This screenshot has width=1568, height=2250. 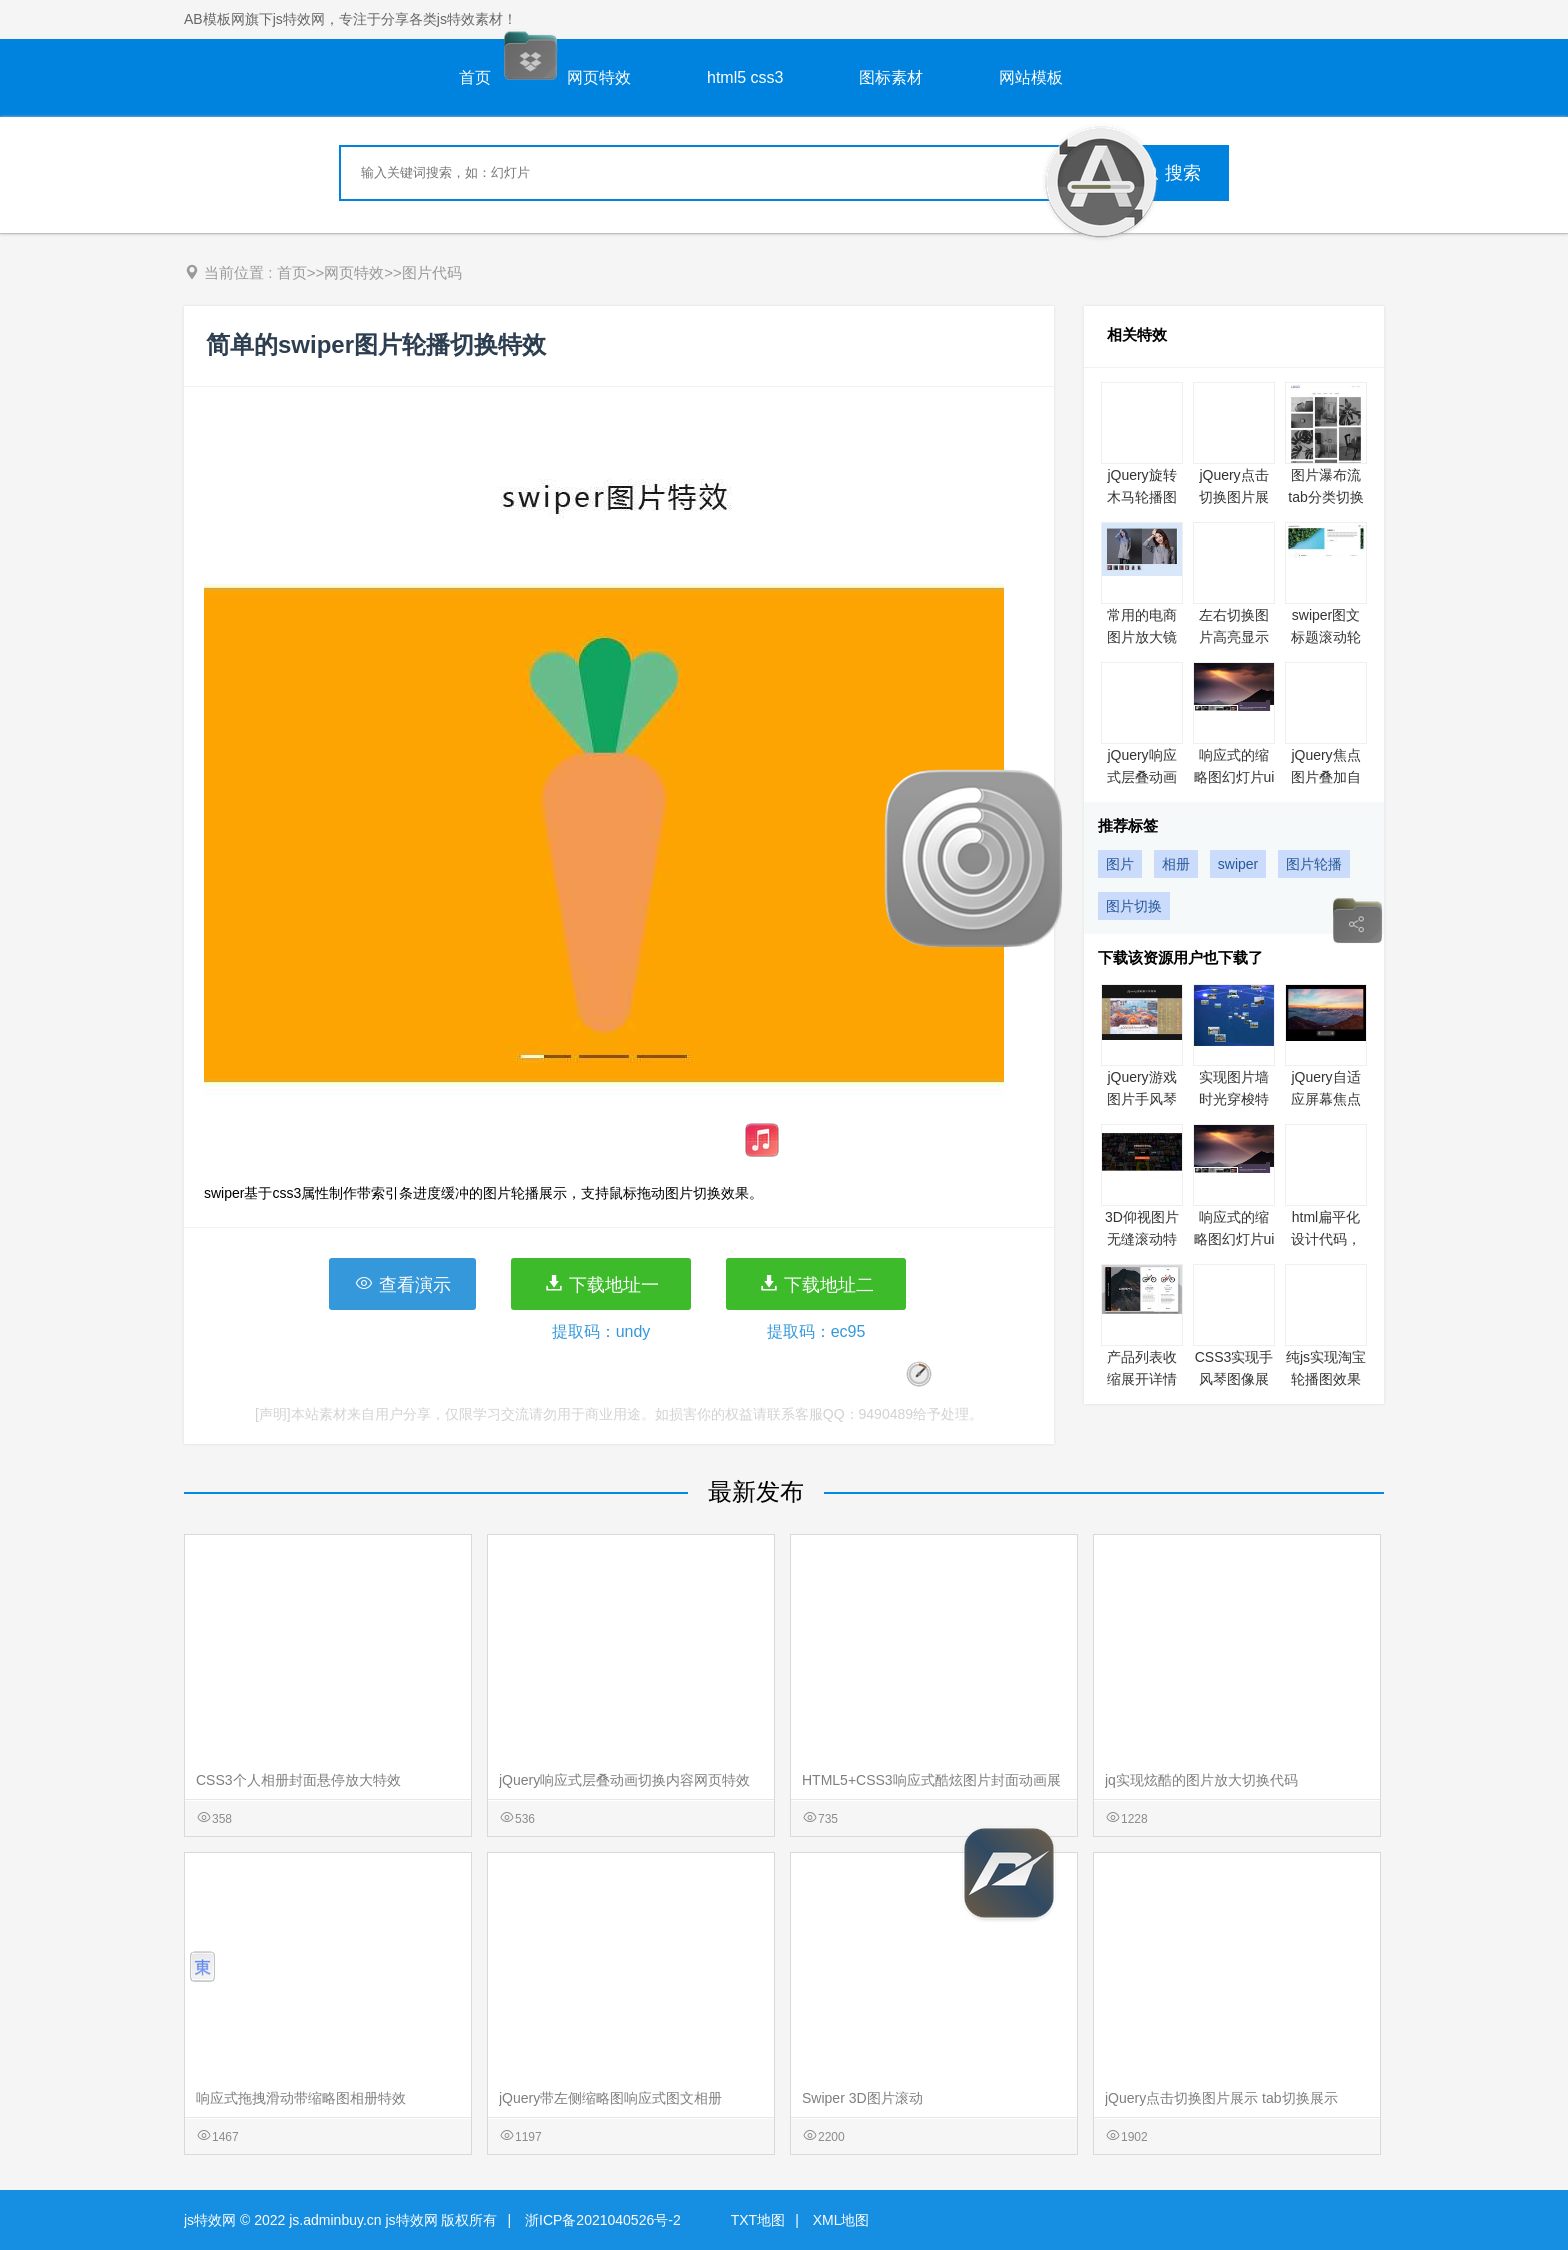 I want to click on launch gnome mahjongg game, so click(x=202, y=1966).